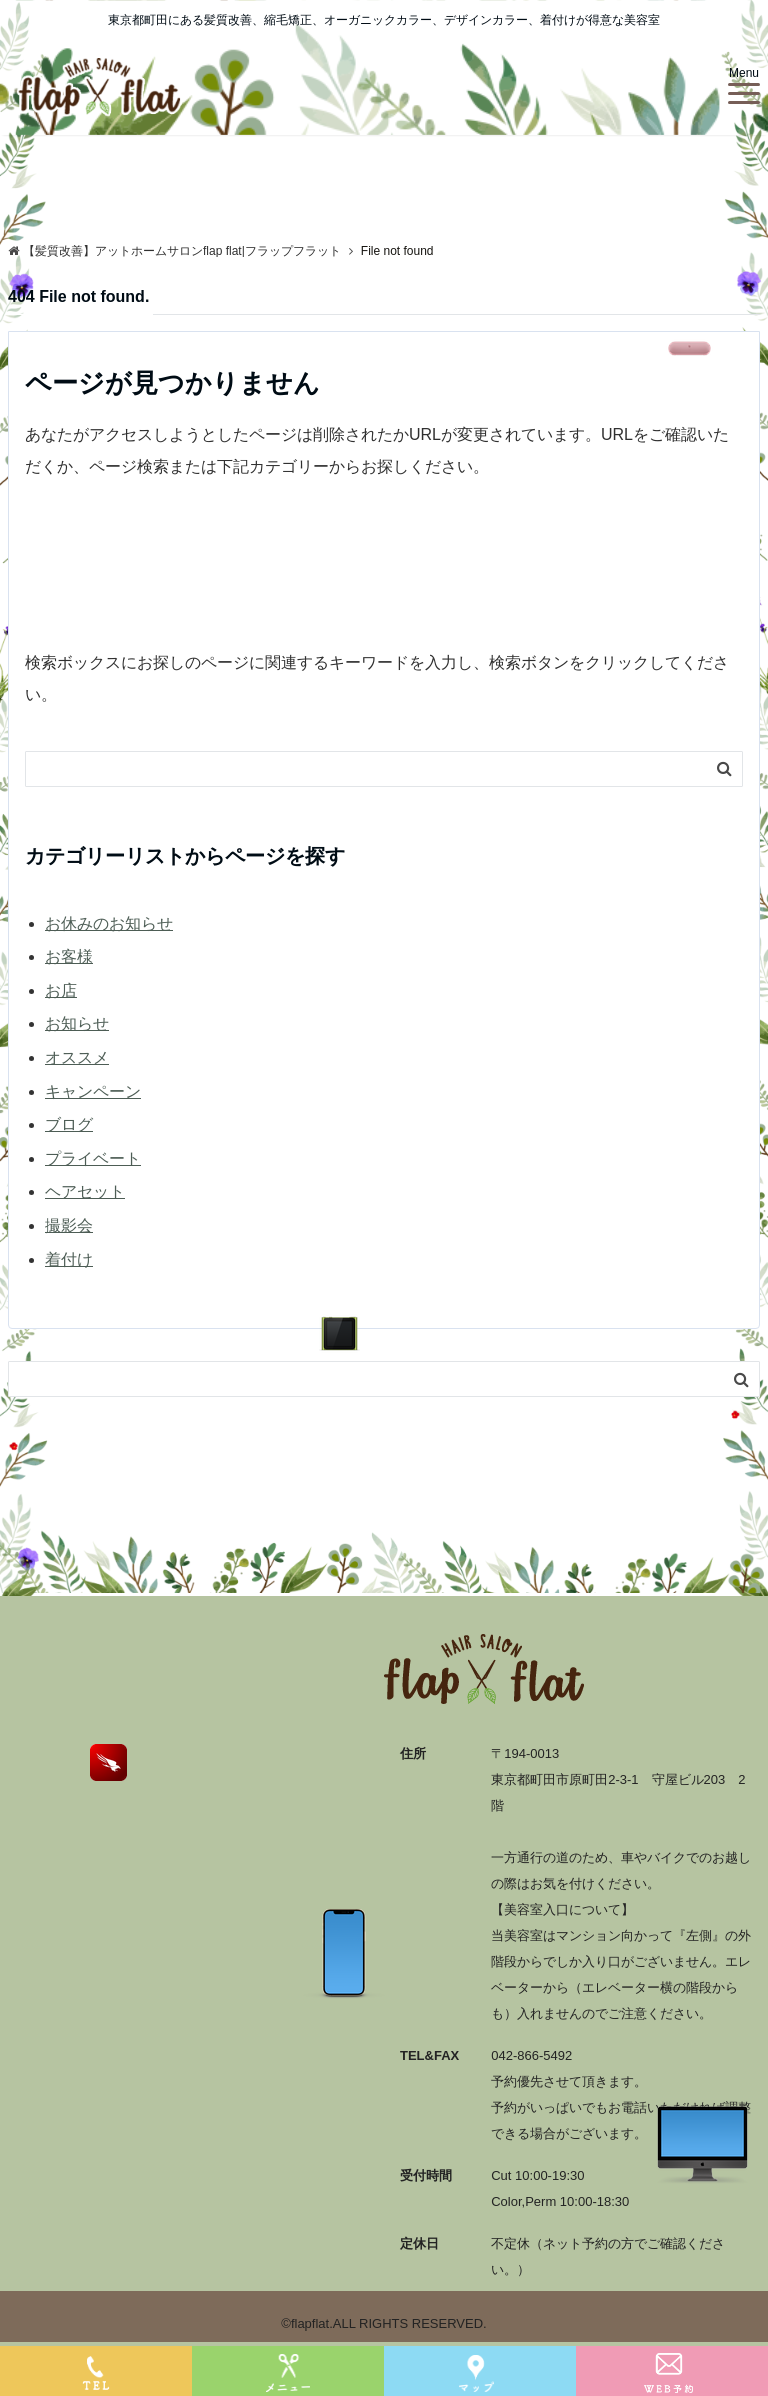  Describe the element at coordinates (339, 1333) in the screenshot. I see `iPod nano device connected` at that location.